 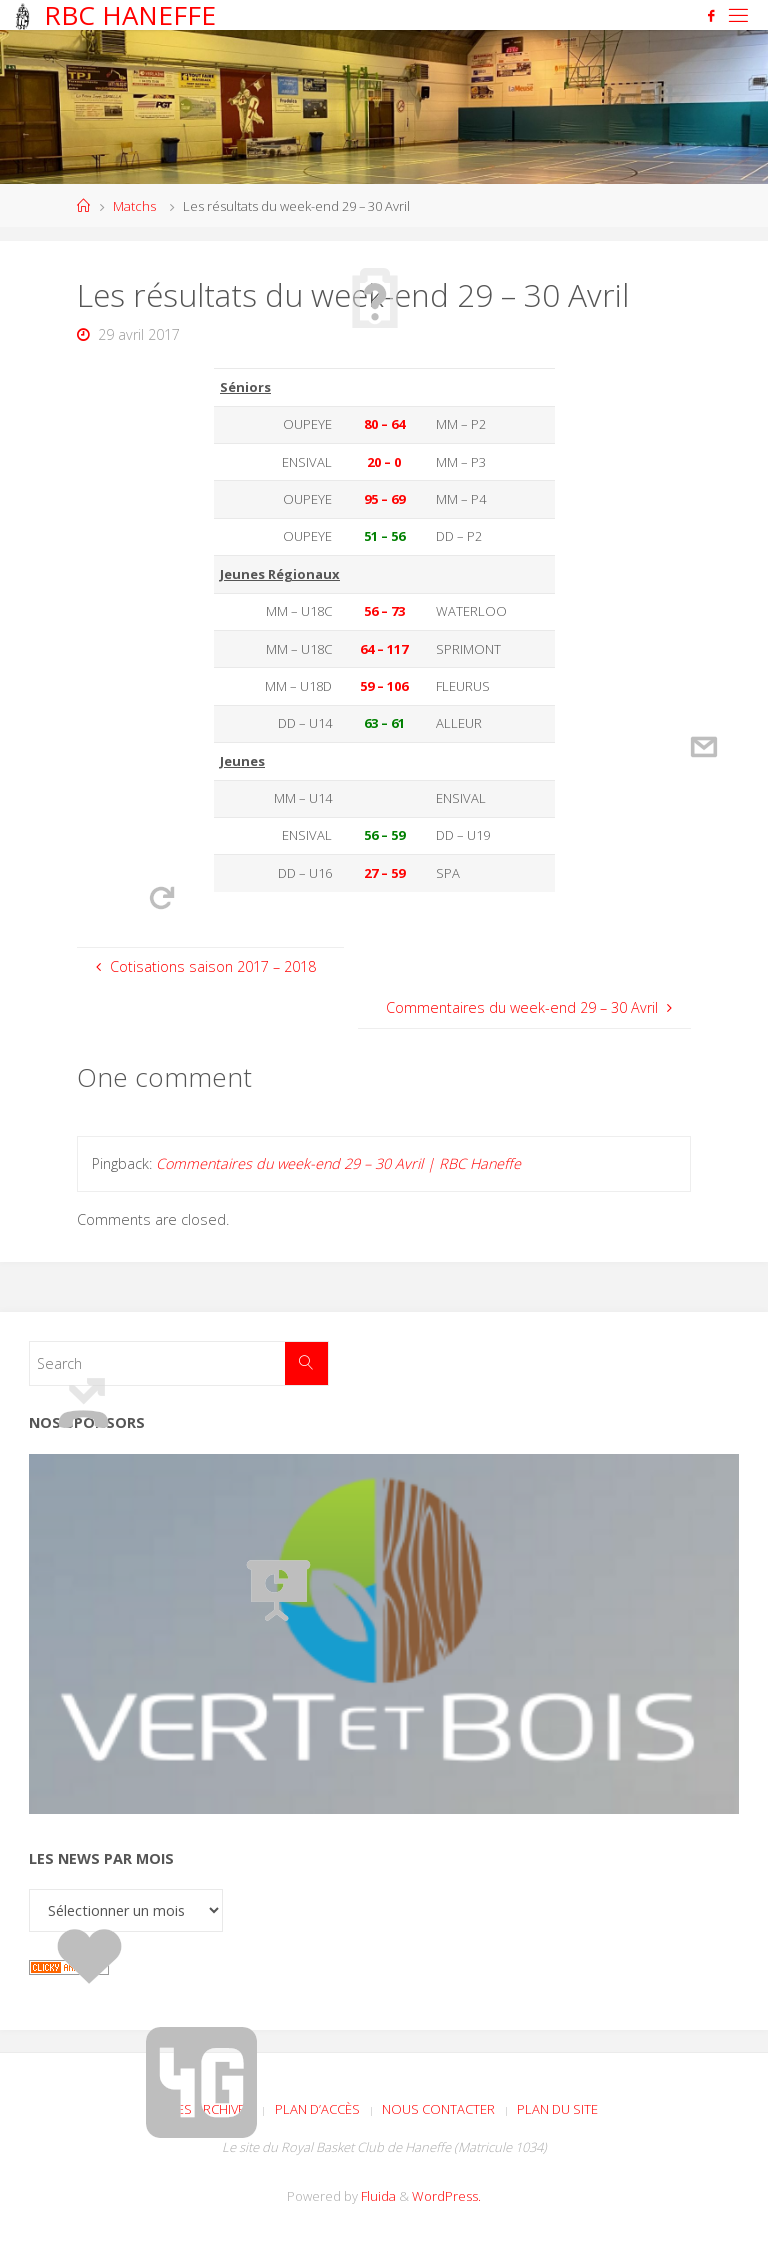 What do you see at coordinates (89, 1956) in the screenshot?
I see `mark item as favorite` at bounding box center [89, 1956].